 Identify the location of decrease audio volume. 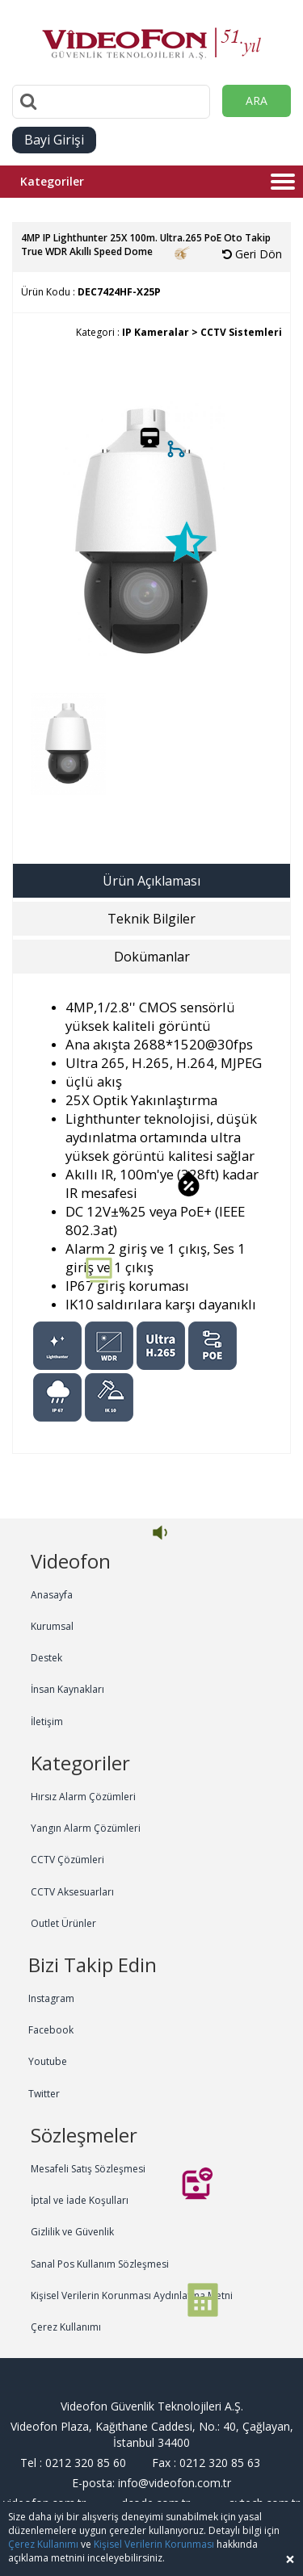
(159, 1532).